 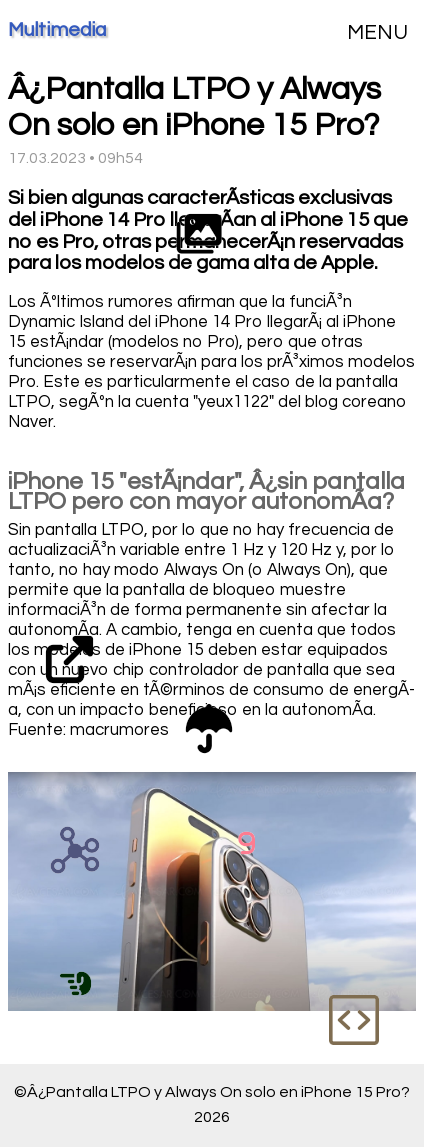 What do you see at coordinates (75, 983) in the screenshot?
I see `go back to the previous screen` at bounding box center [75, 983].